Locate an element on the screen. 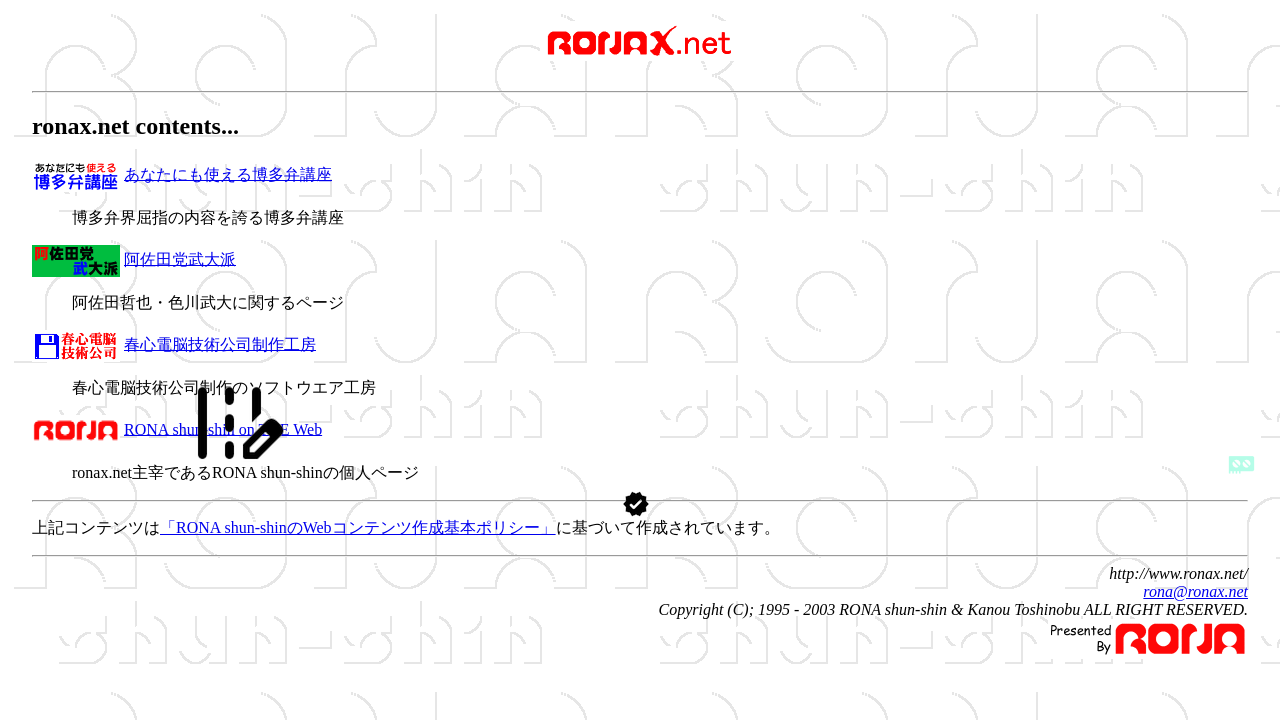 This screenshot has height=720, width=1280. edit road or route details is located at coordinates (234, 423).